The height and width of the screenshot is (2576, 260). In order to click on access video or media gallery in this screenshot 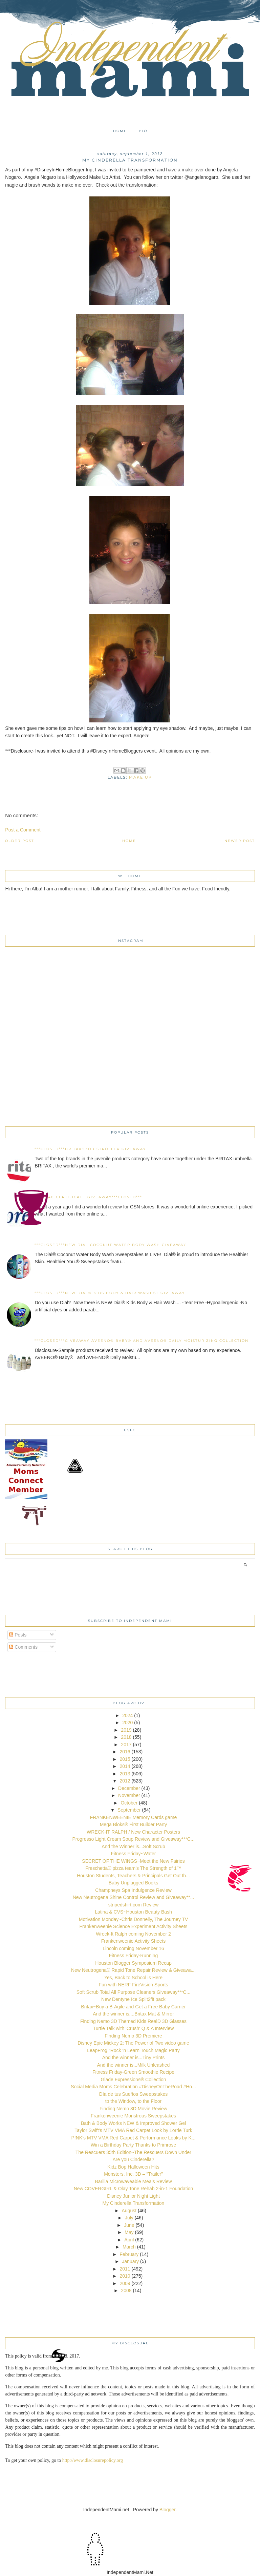, I will do `click(58, 2356)`.